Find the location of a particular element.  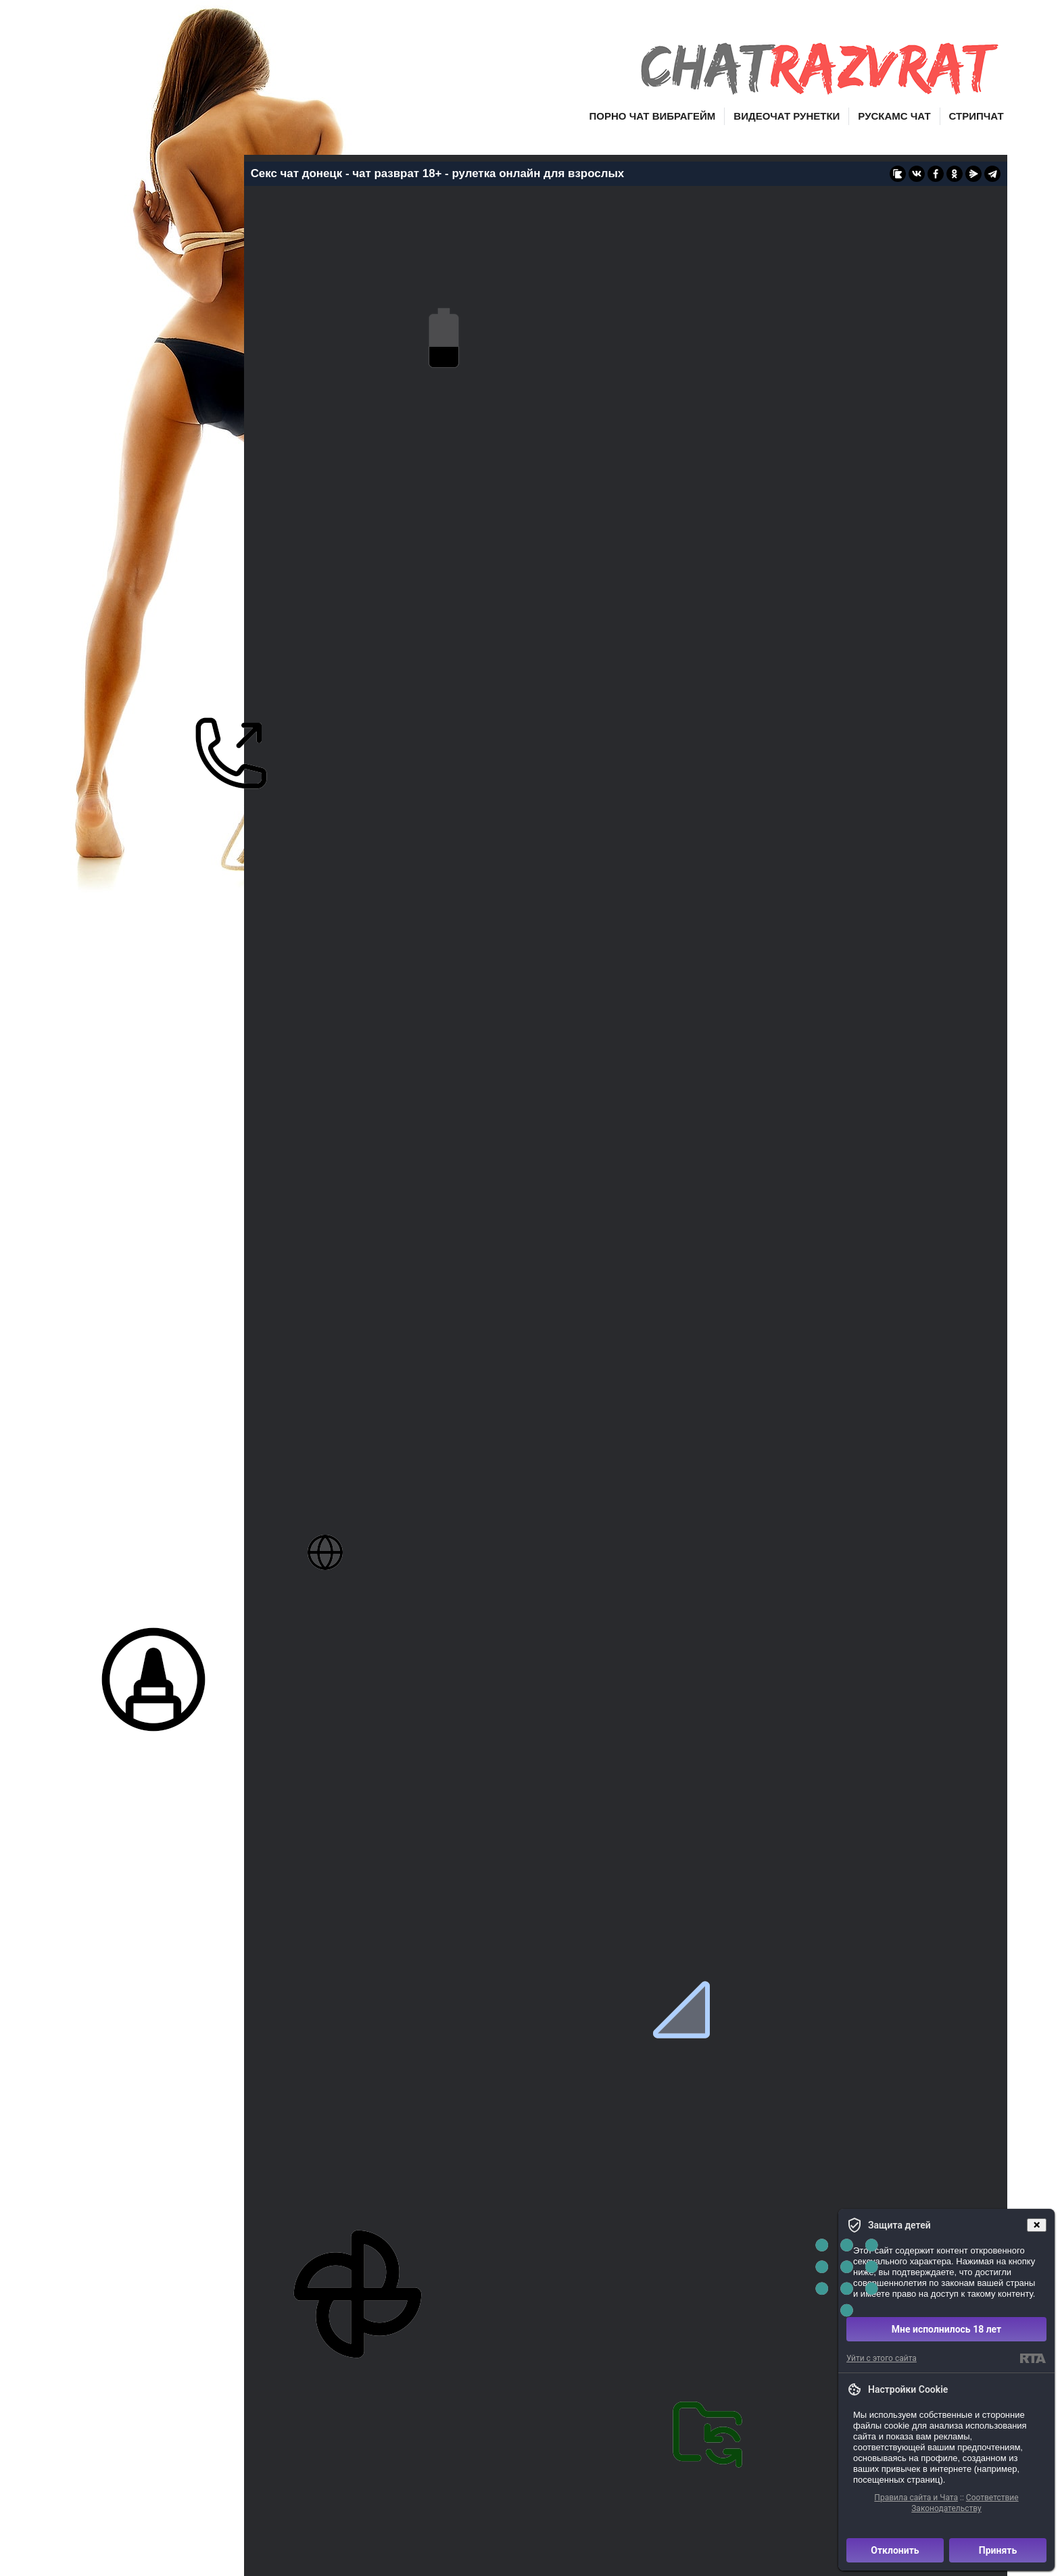

indicates full cellular signal strength is located at coordinates (686, 2012).